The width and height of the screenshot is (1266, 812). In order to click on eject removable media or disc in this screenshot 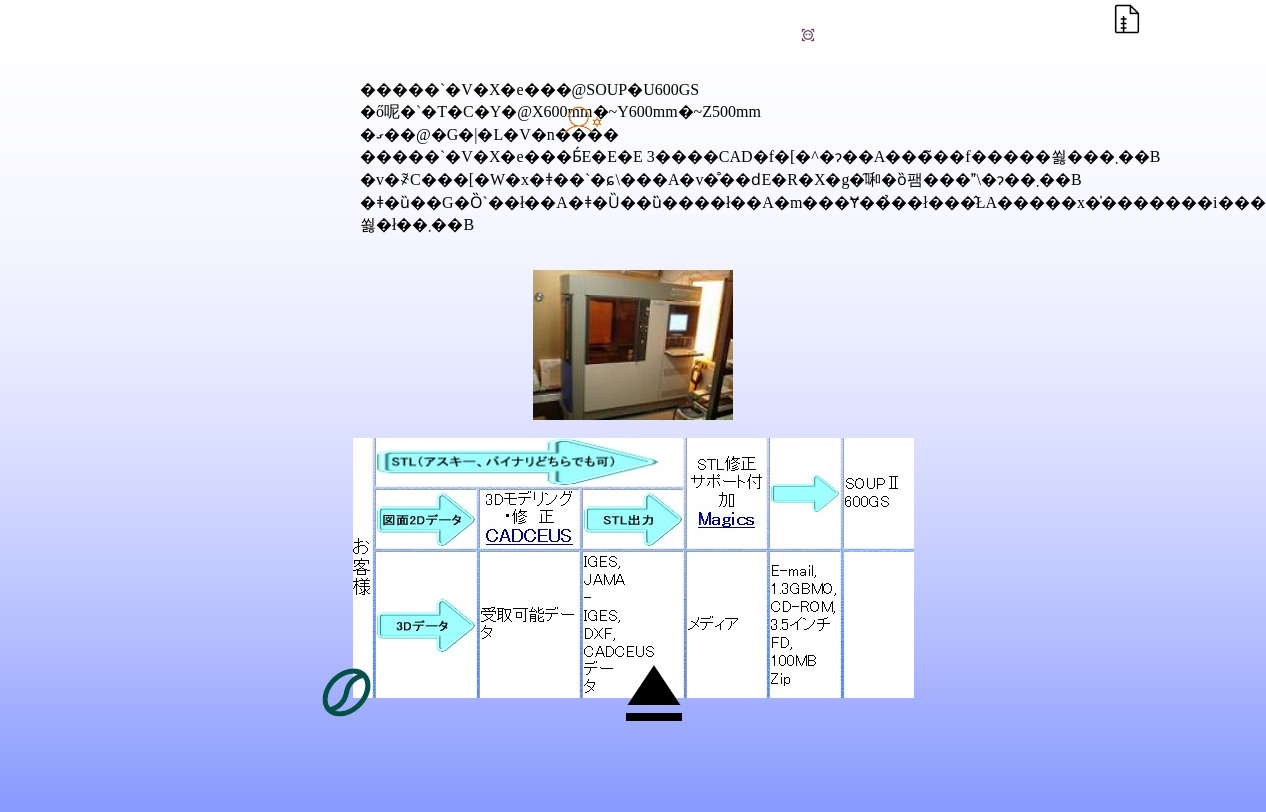, I will do `click(654, 693)`.